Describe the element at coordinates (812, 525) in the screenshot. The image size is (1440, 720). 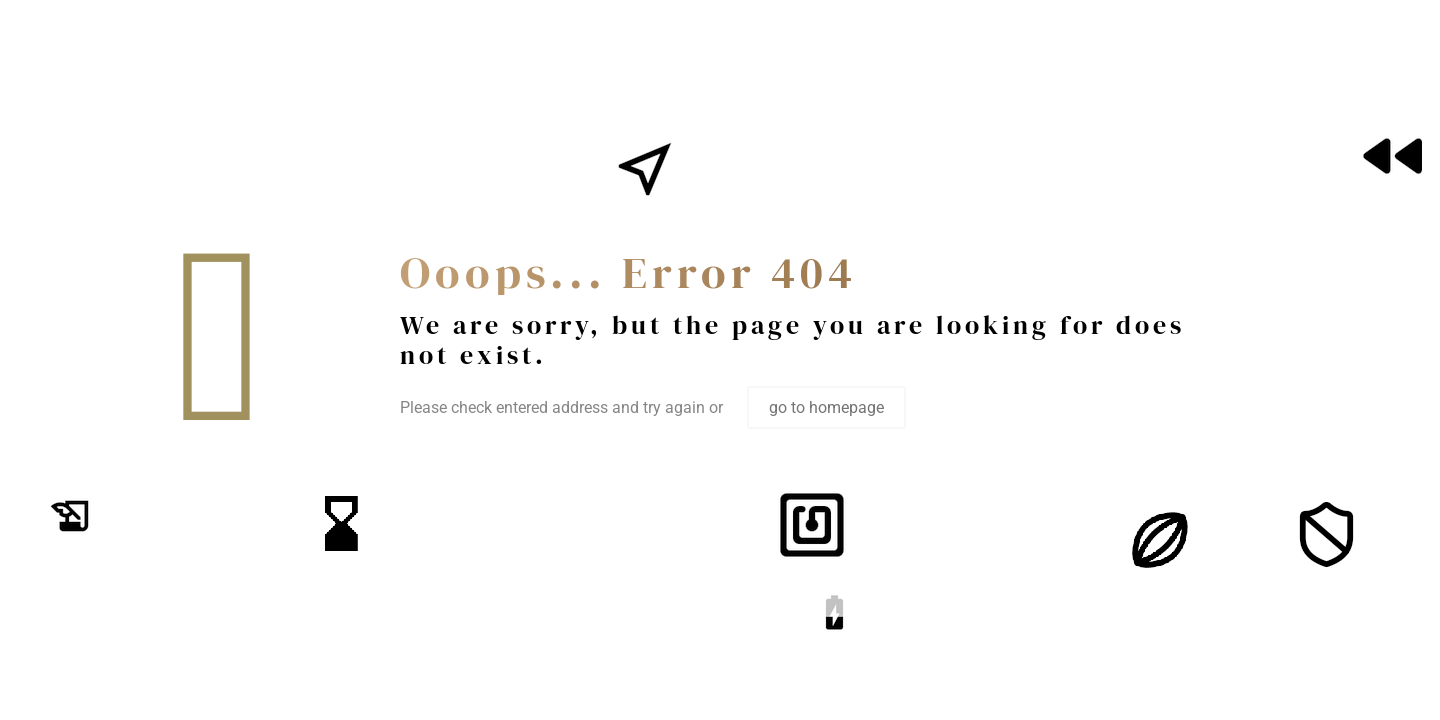
I see `tap to enable nfc connectivity` at that location.